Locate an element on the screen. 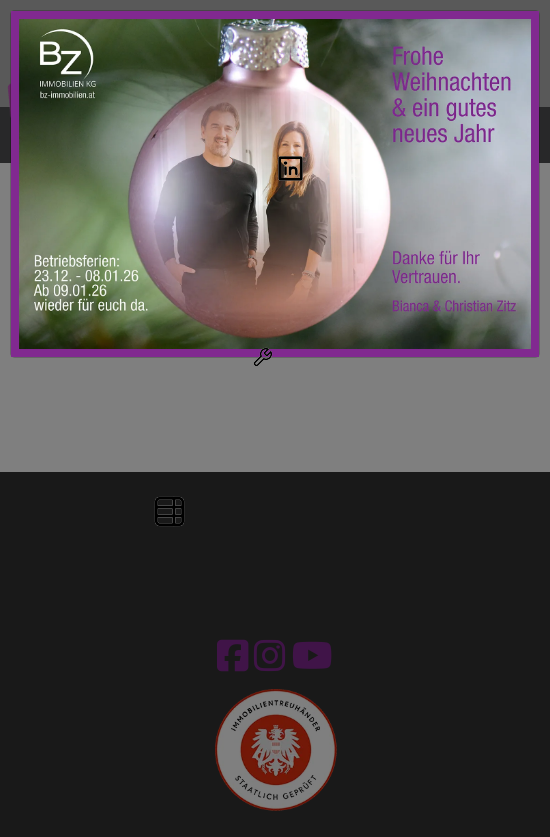 This screenshot has height=837, width=550. open LinkedIn profile or app is located at coordinates (290, 168).